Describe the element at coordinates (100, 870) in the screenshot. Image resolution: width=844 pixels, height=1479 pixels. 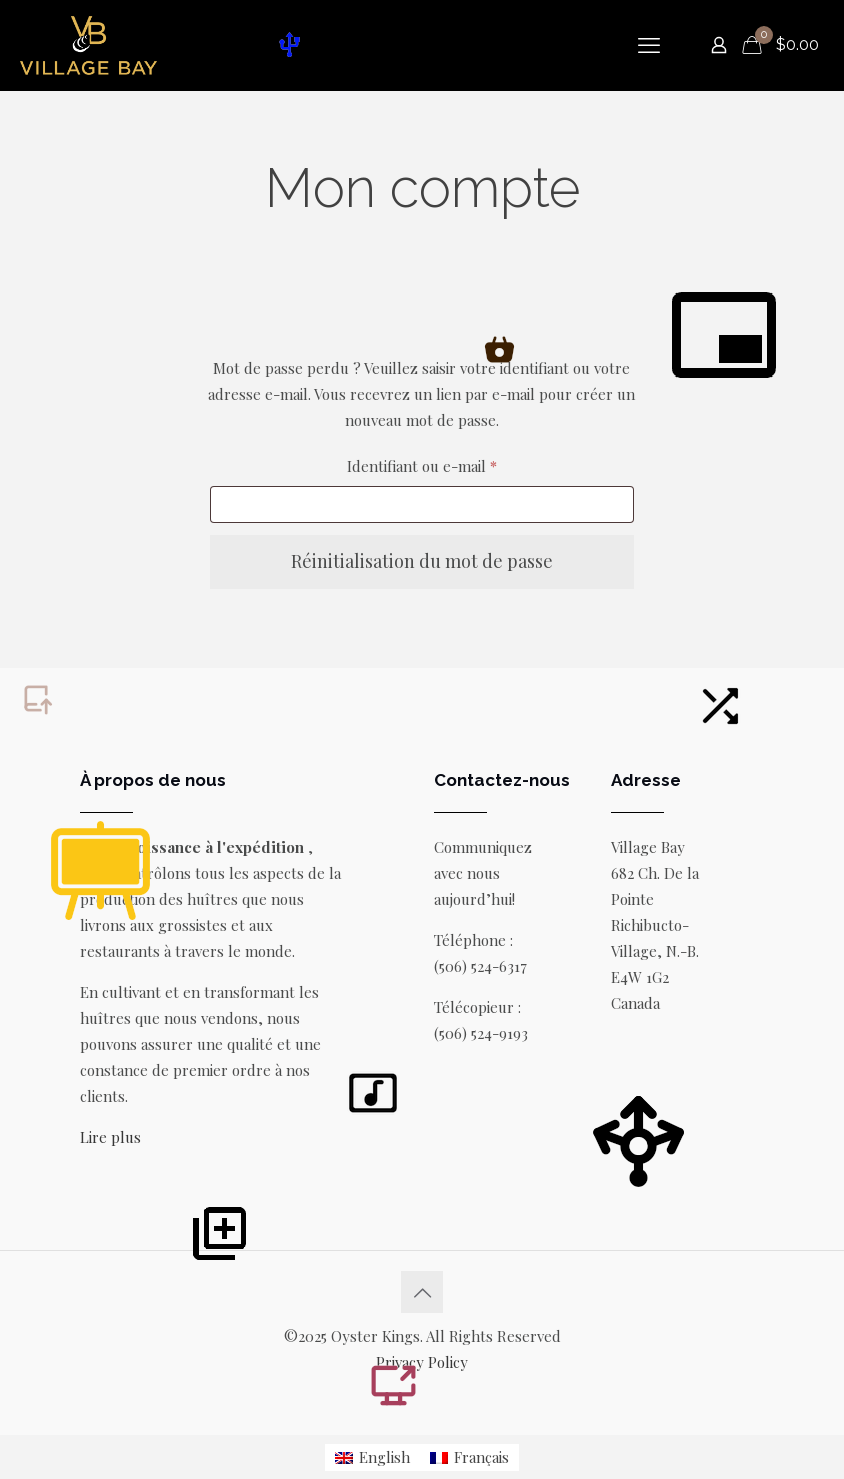
I see `open presentation mode` at that location.